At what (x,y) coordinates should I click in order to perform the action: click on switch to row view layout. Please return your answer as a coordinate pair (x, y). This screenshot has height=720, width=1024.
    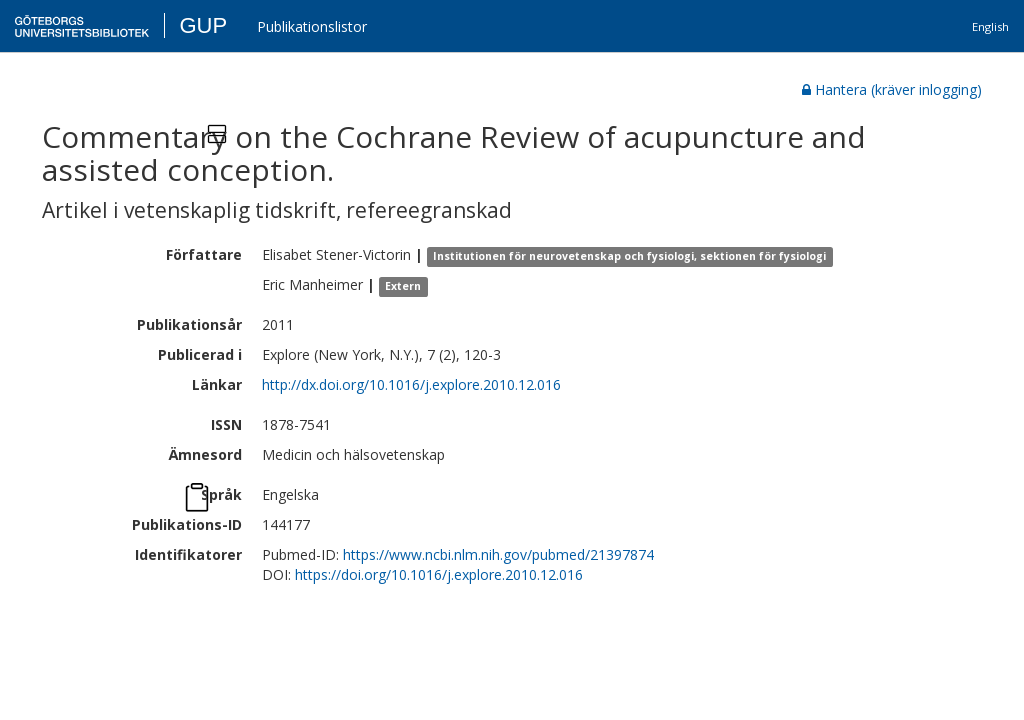
    Looking at the image, I should click on (217, 134).